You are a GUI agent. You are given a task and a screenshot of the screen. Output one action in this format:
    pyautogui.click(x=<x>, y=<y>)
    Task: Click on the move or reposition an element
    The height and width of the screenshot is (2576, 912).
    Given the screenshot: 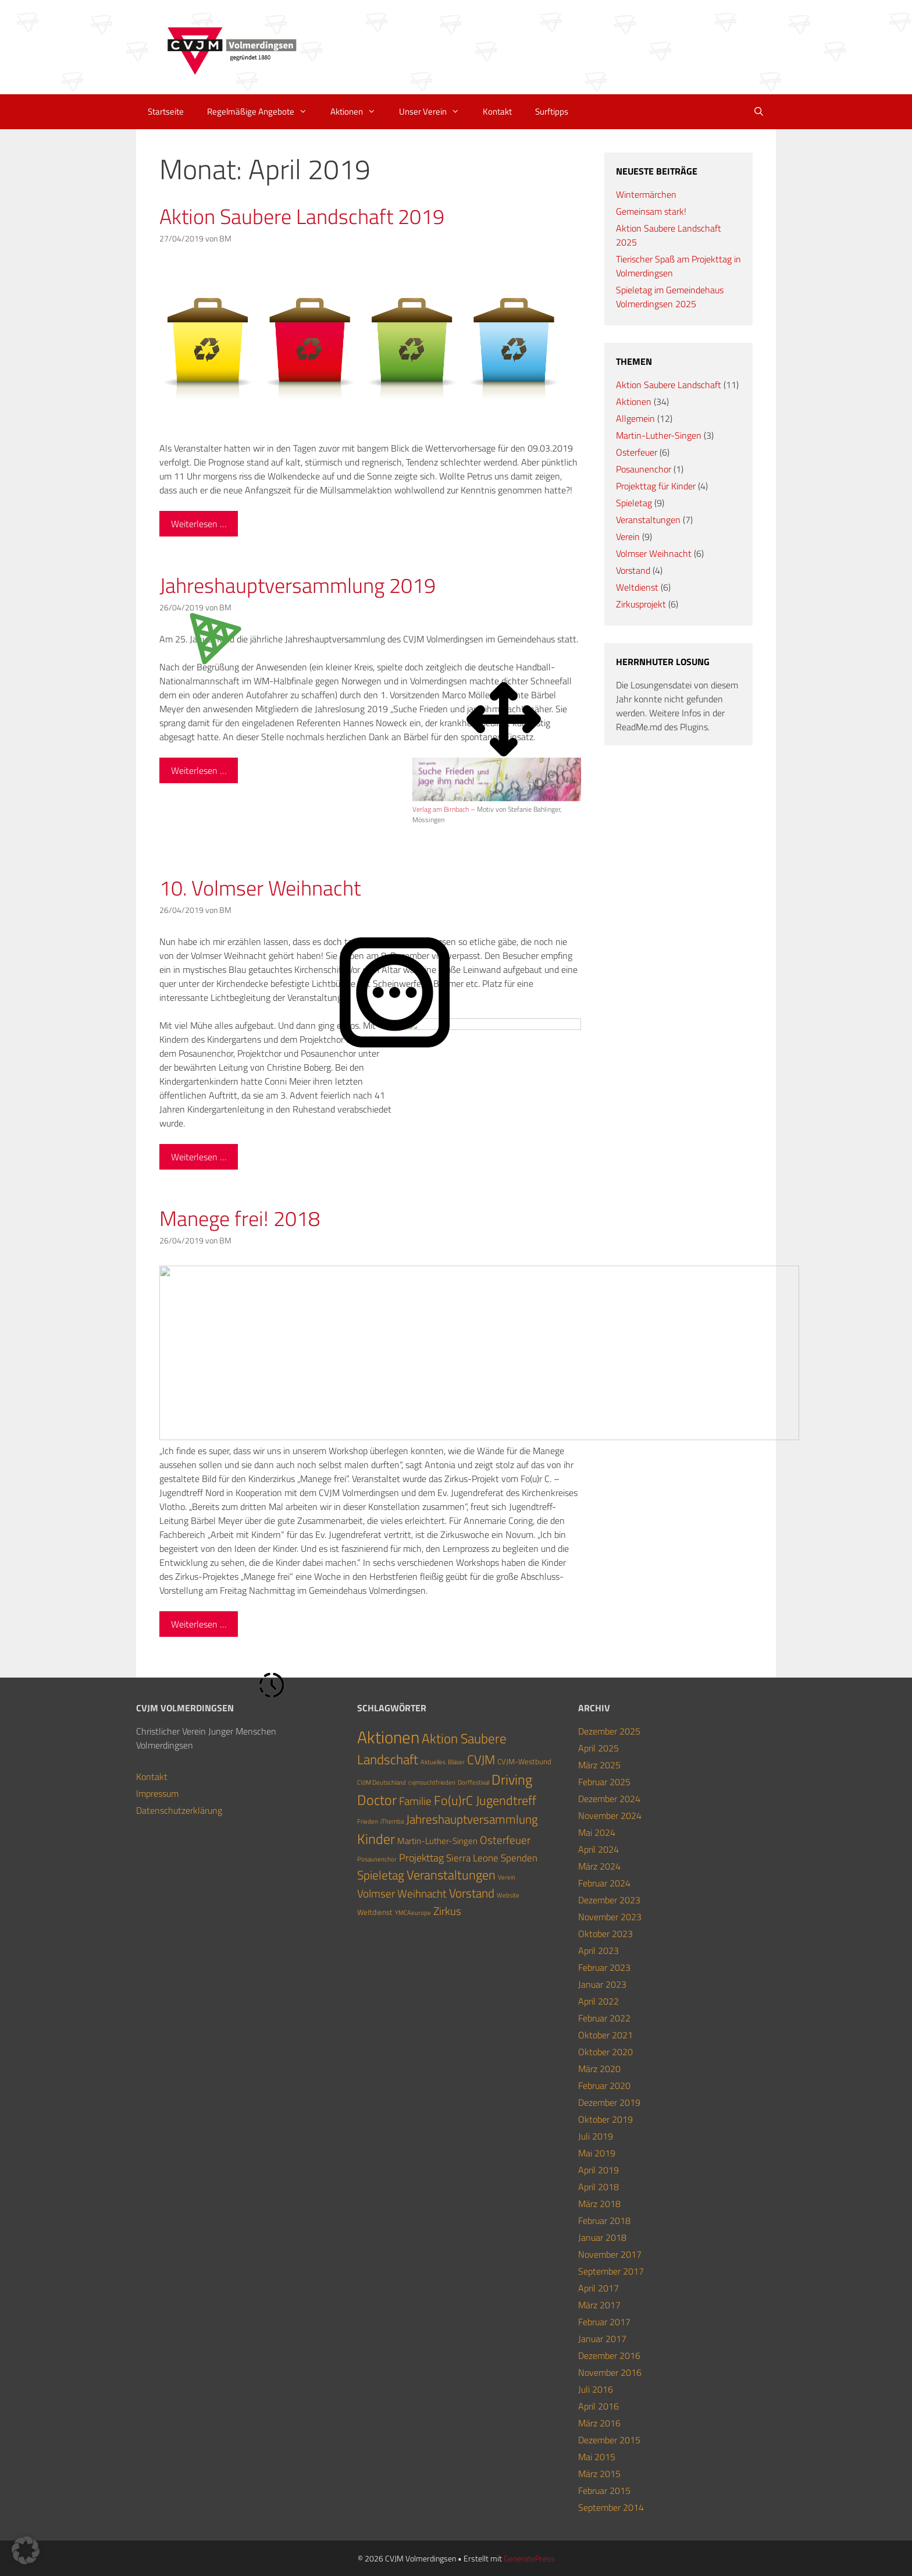 What is the action you would take?
    pyautogui.click(x=504, y=719)
    